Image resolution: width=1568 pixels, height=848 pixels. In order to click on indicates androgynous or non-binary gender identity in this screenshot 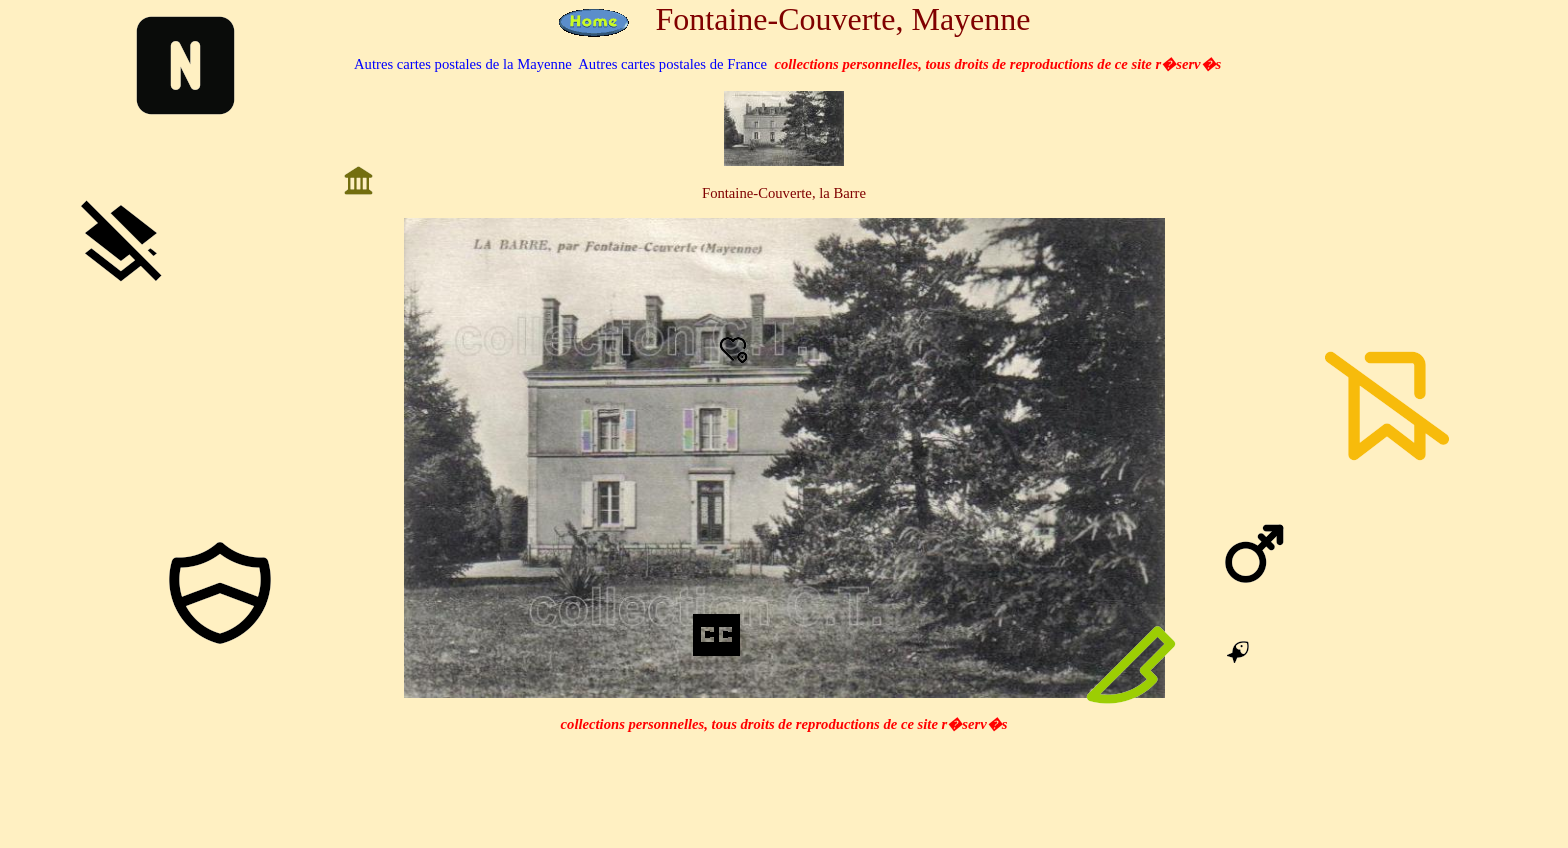, I will do `click(1256, 552)`.